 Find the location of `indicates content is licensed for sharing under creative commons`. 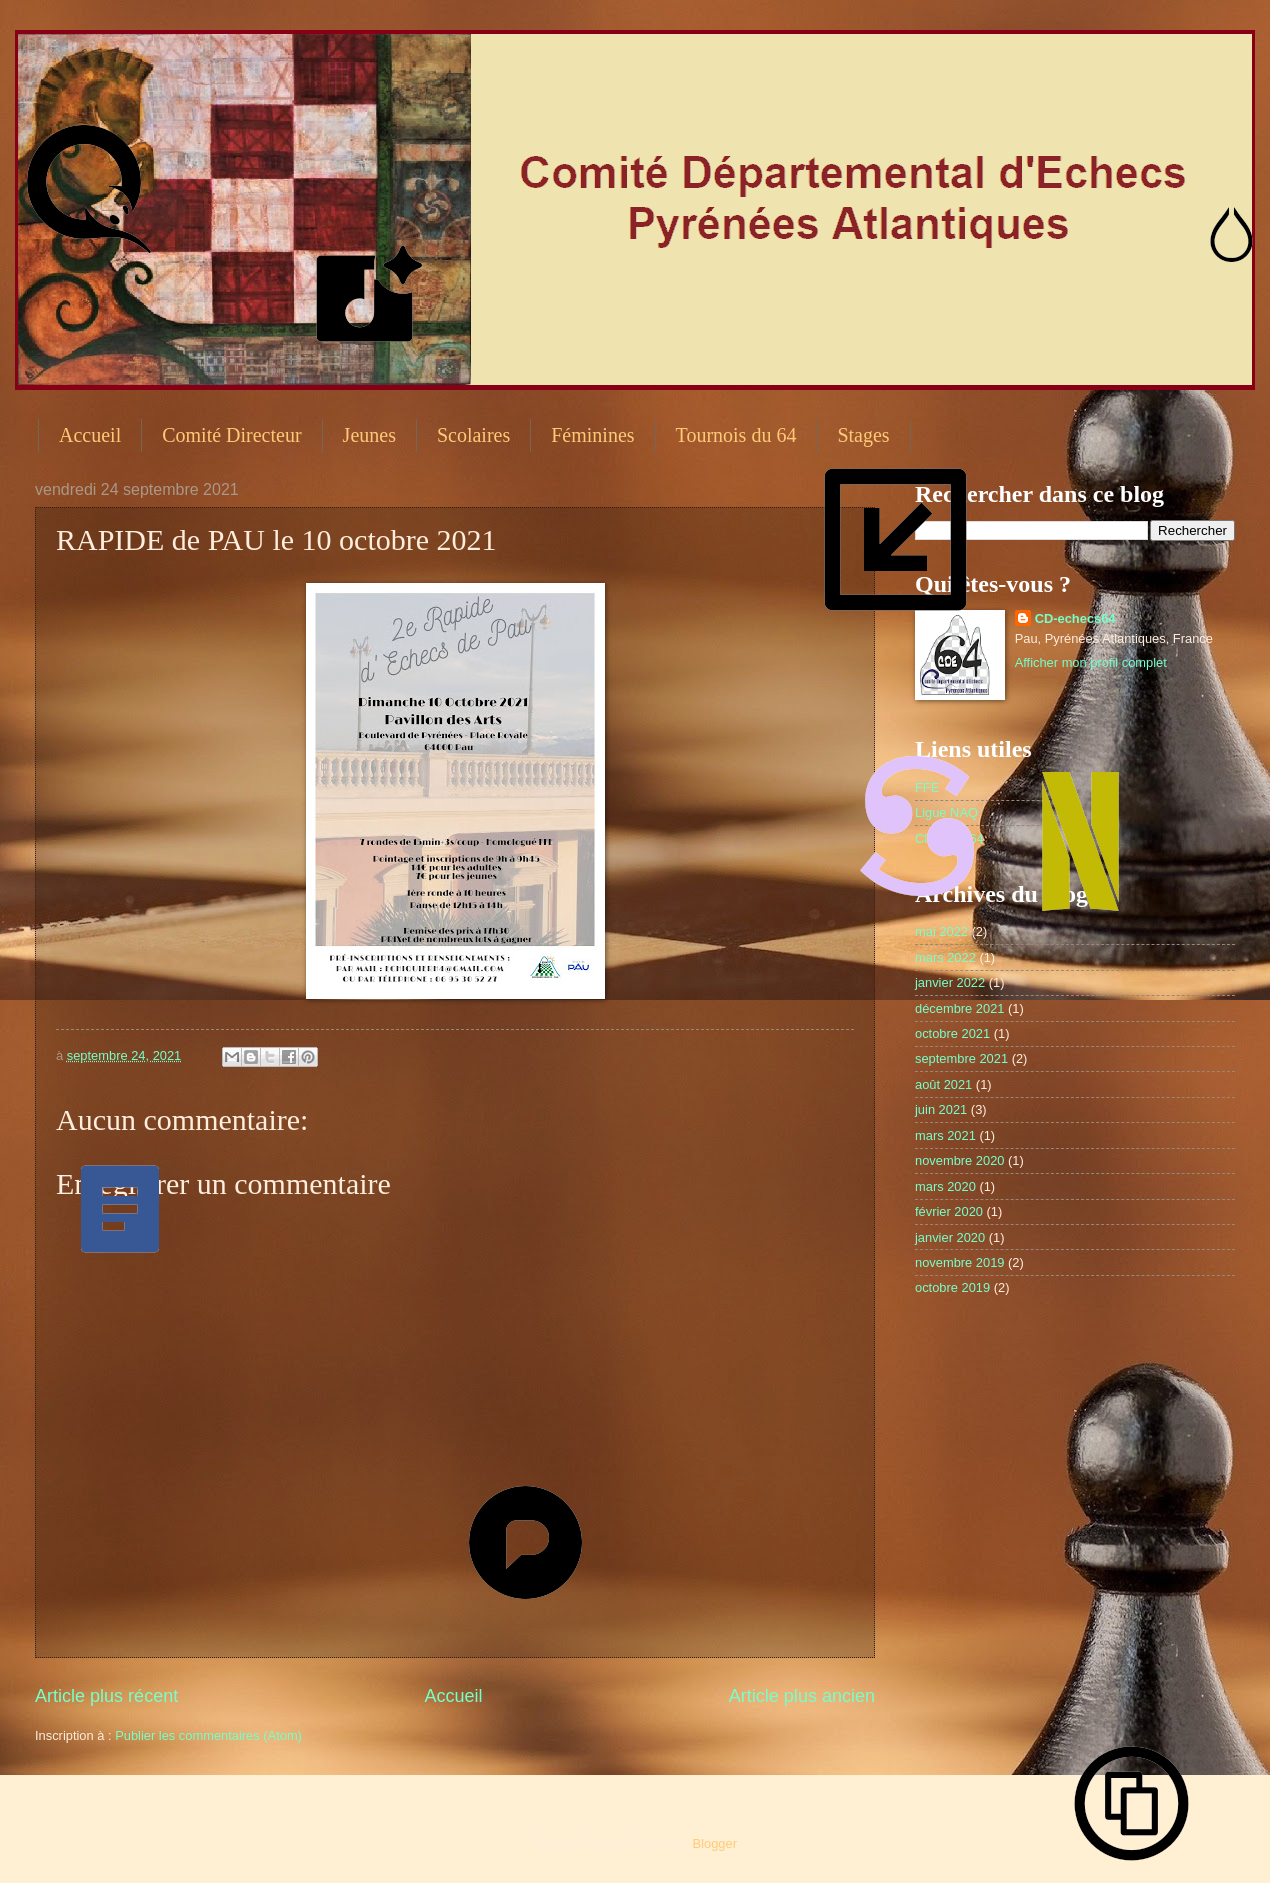

indicates content is licensed for sharing under creative commons is located at coordinates (1131, 1803).